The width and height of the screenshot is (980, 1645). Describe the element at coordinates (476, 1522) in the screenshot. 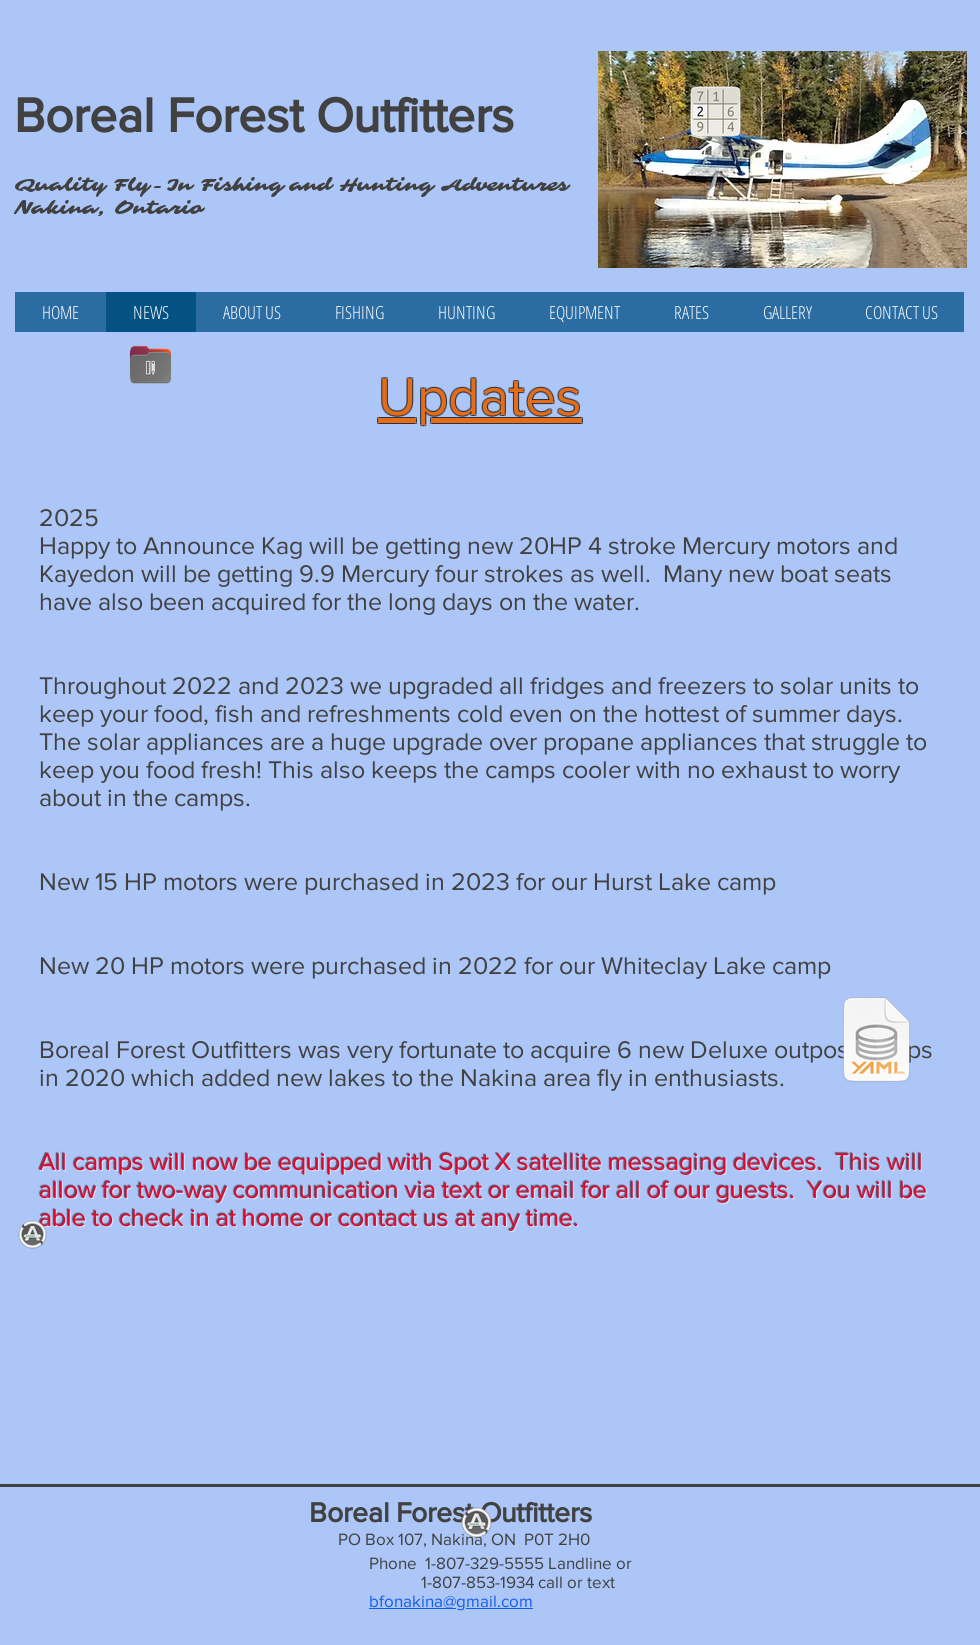

I see `check for system software updates` at that location.